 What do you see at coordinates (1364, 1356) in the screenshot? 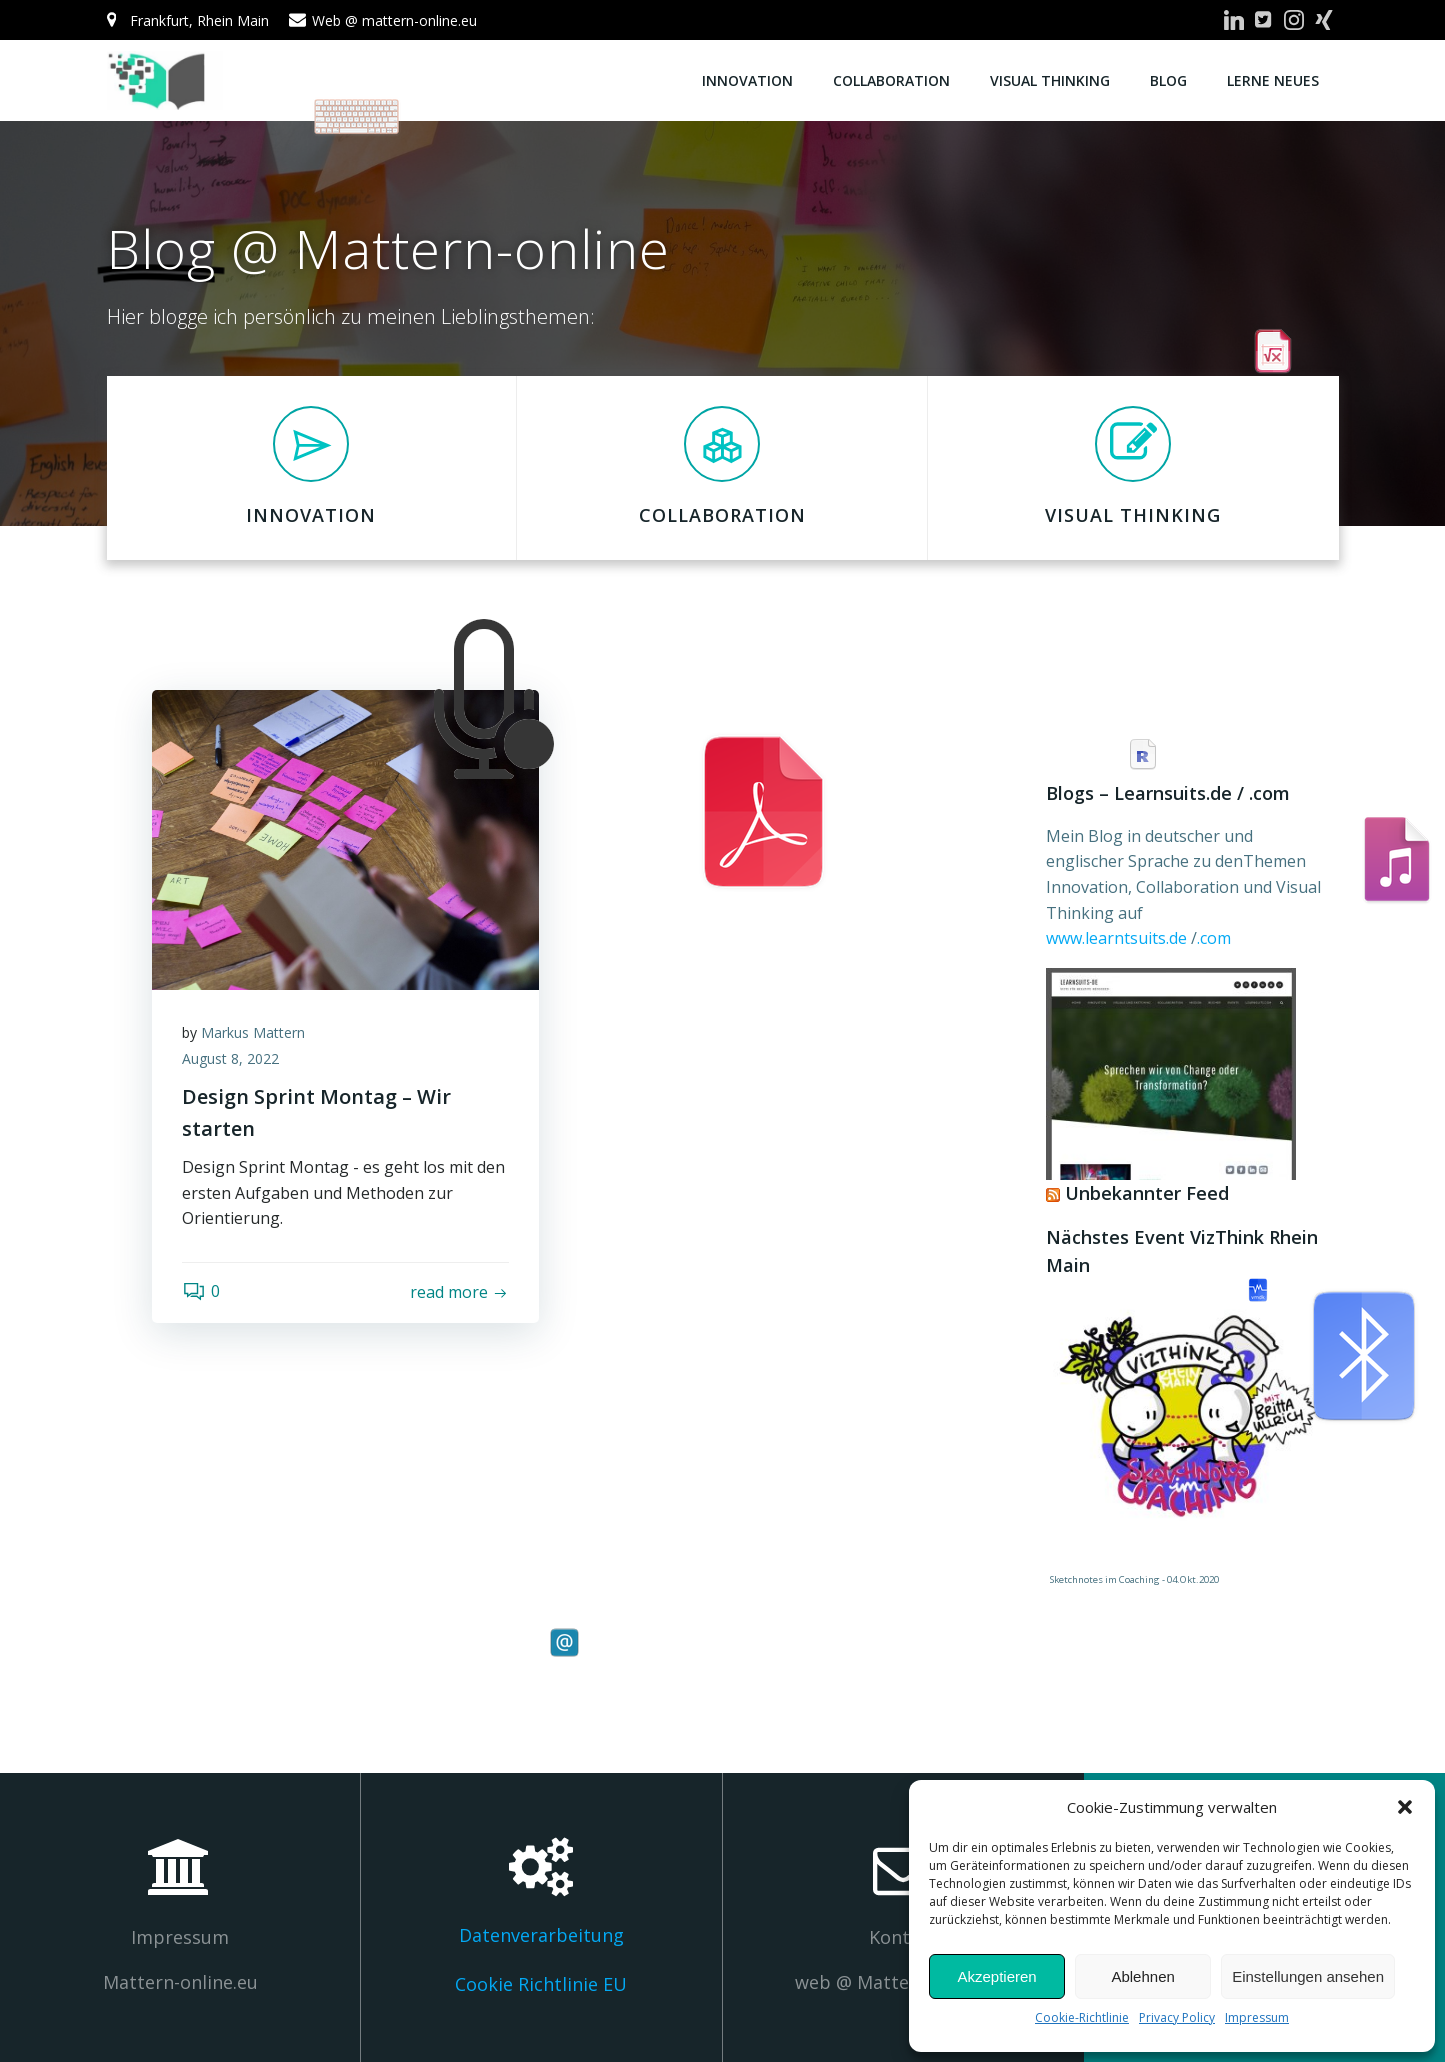
I see `open bluetooth settings` at bounding box center [1364, 1356].